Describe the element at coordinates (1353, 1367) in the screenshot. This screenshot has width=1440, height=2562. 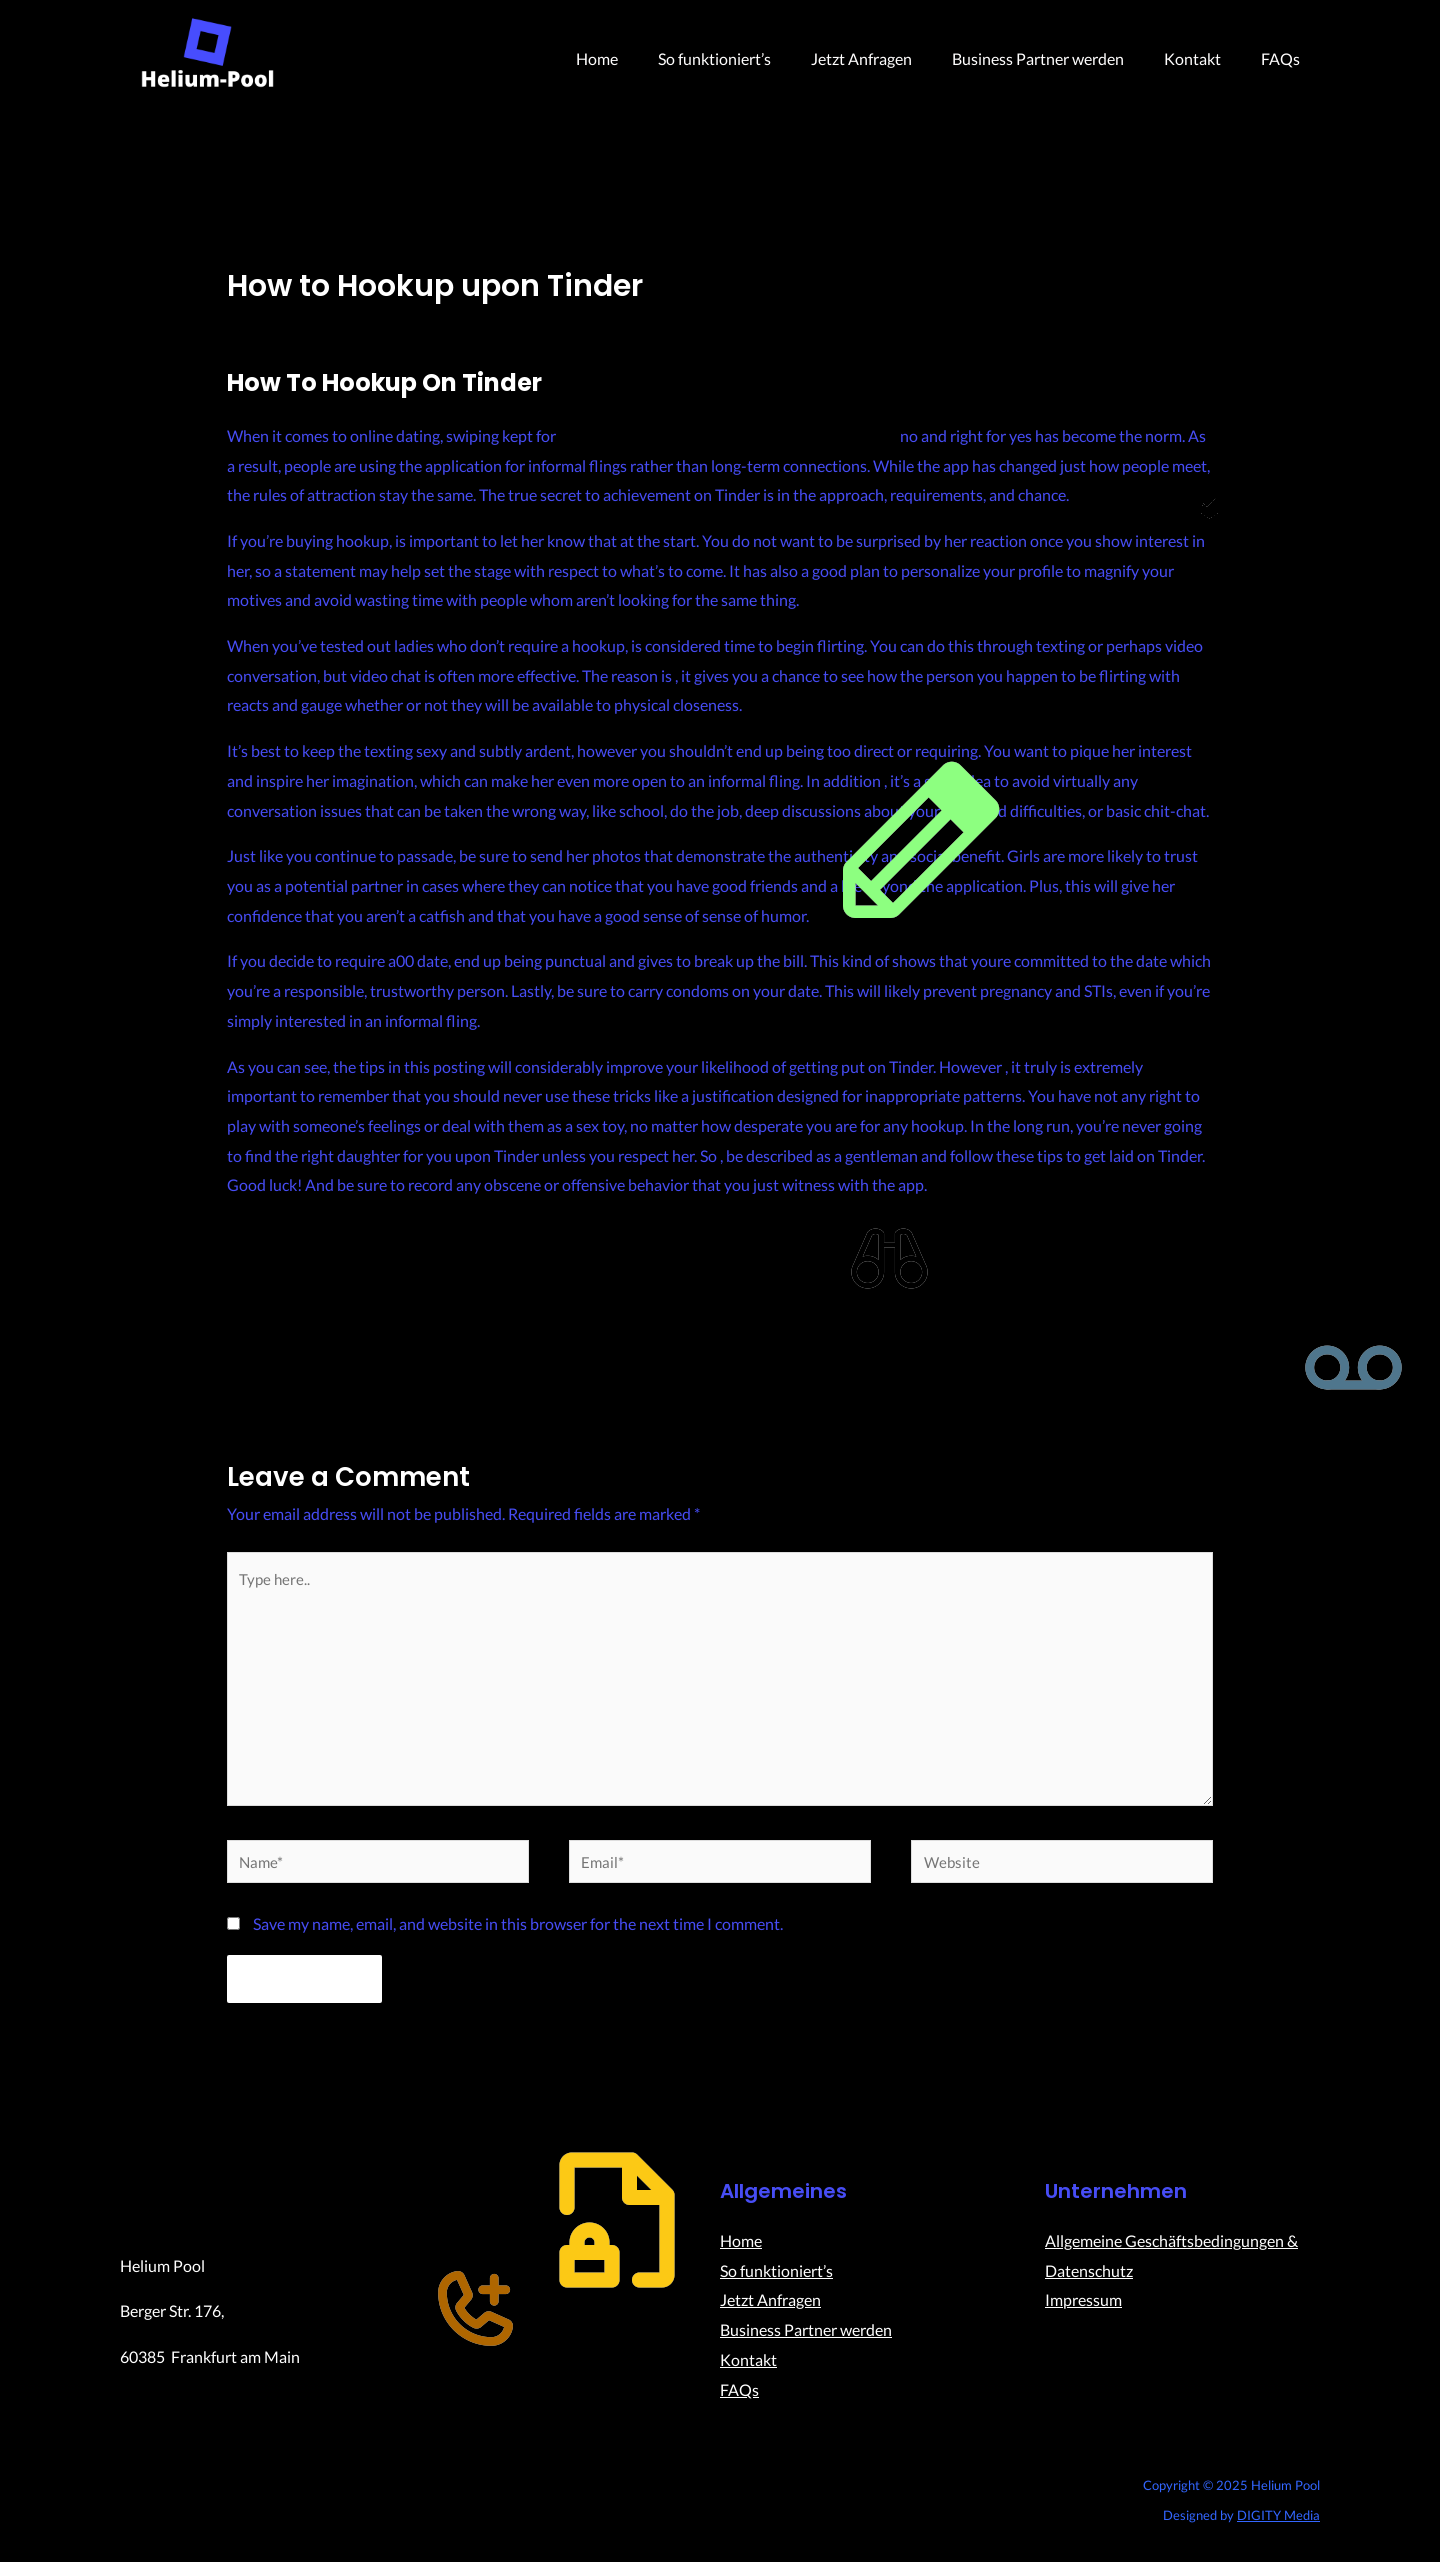
I see `access voicemail messages` at that location.